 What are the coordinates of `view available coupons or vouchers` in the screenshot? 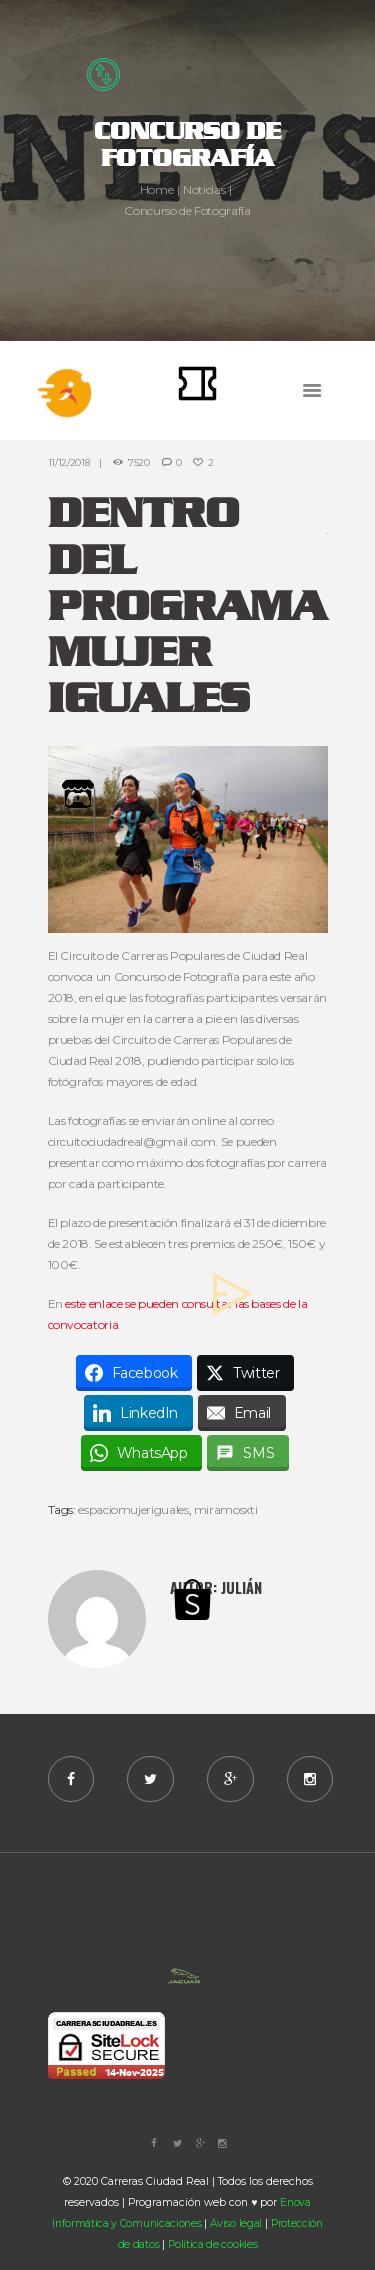 It's located at (197, 383).